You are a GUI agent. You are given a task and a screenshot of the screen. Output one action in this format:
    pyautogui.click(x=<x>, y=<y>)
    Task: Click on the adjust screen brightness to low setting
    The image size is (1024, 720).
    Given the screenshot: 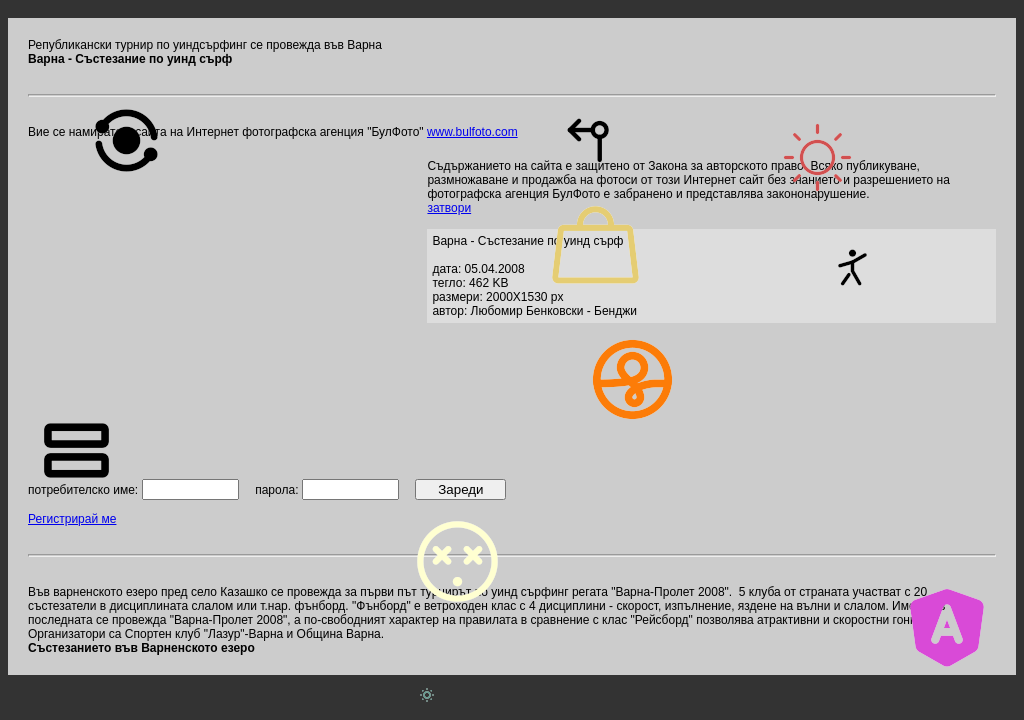 What is the action you would take?
    pyautogui.click(x=427, y=695)
    